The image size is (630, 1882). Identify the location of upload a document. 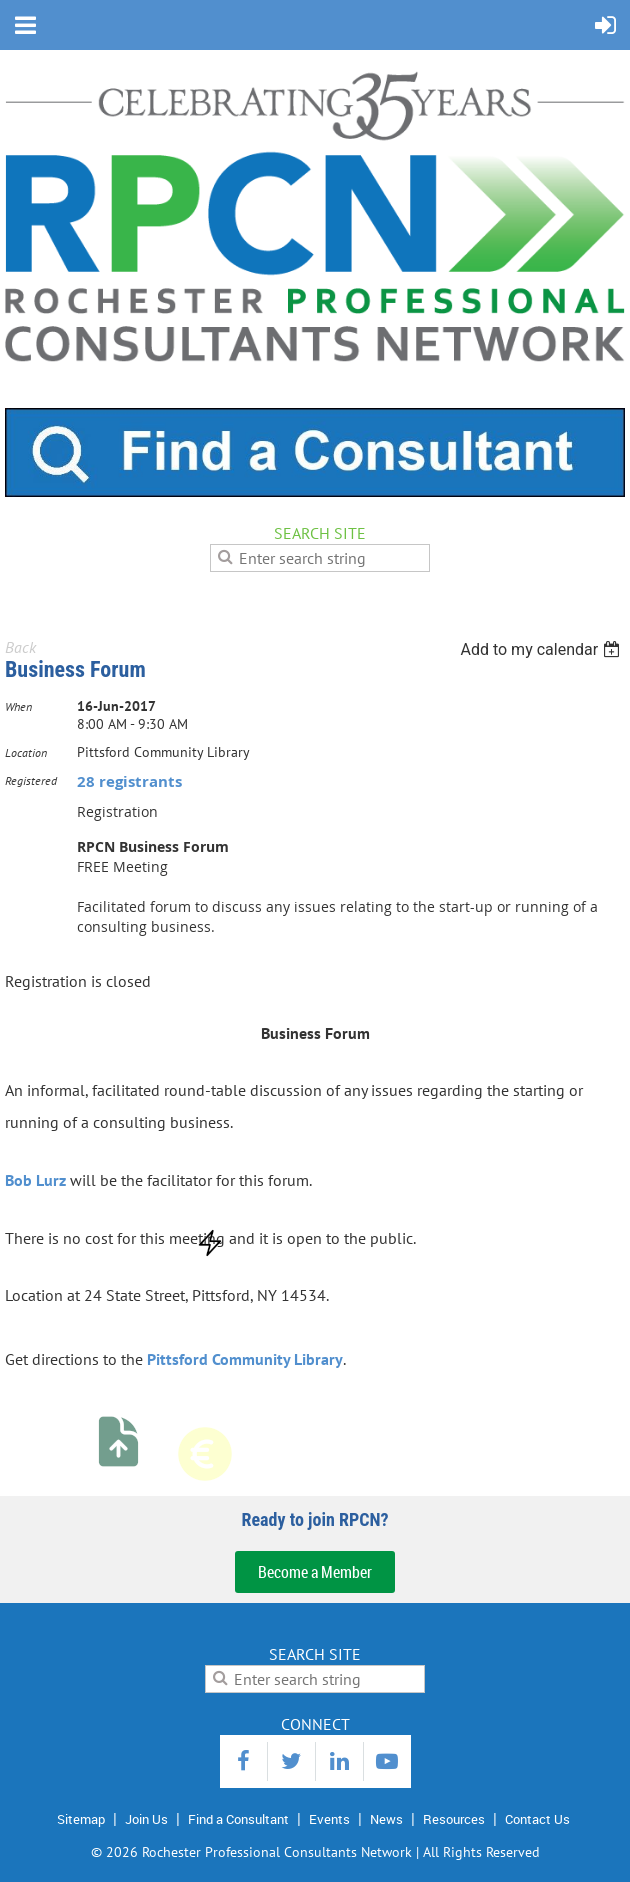
(118, 1441).